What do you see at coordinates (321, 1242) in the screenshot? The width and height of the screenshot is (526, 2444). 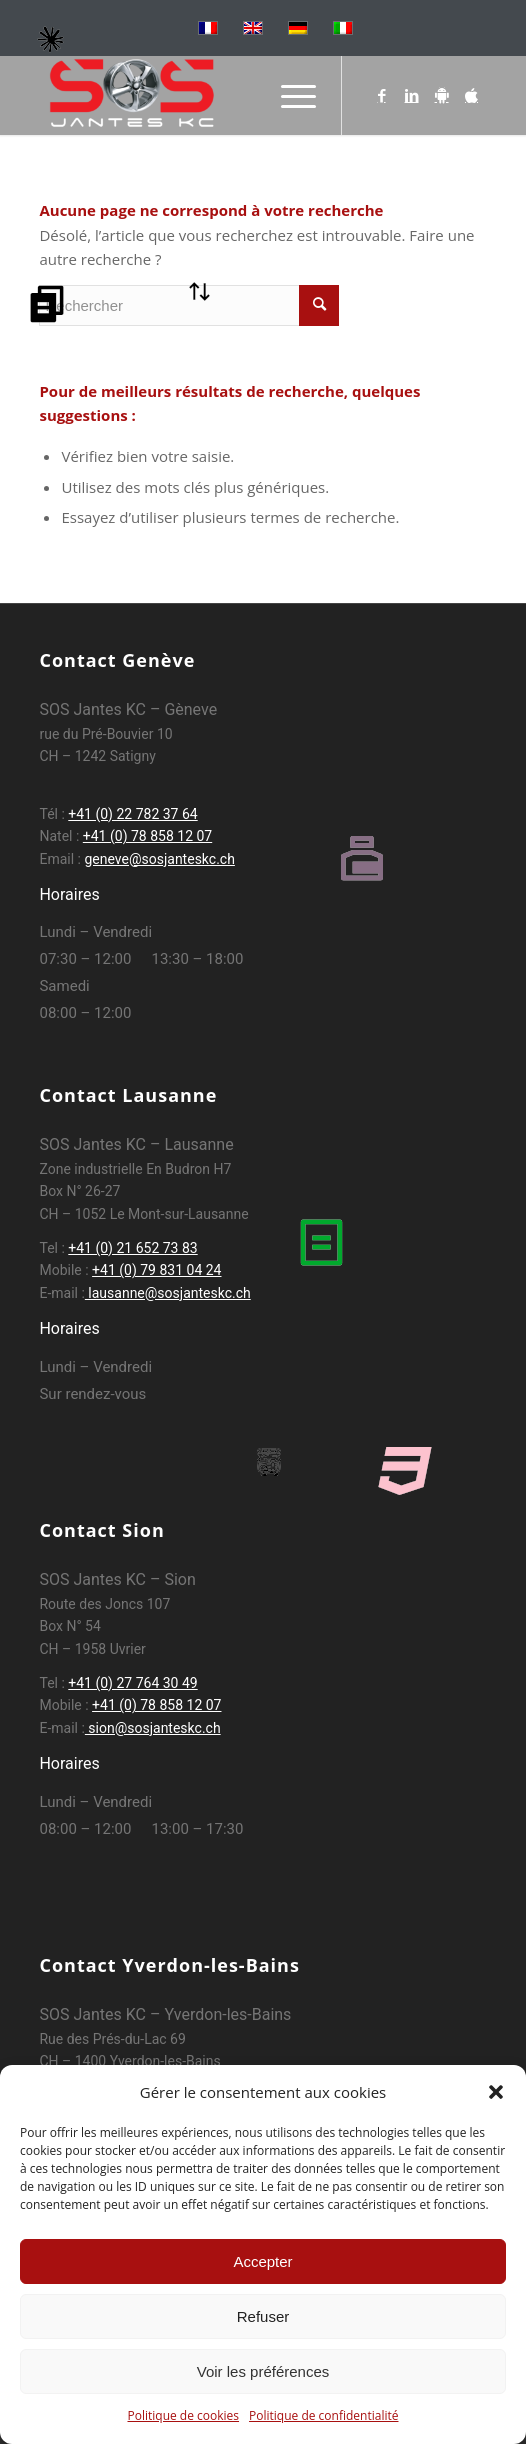 I see `view invoice or billing details` at bounding box center [321, 1242].